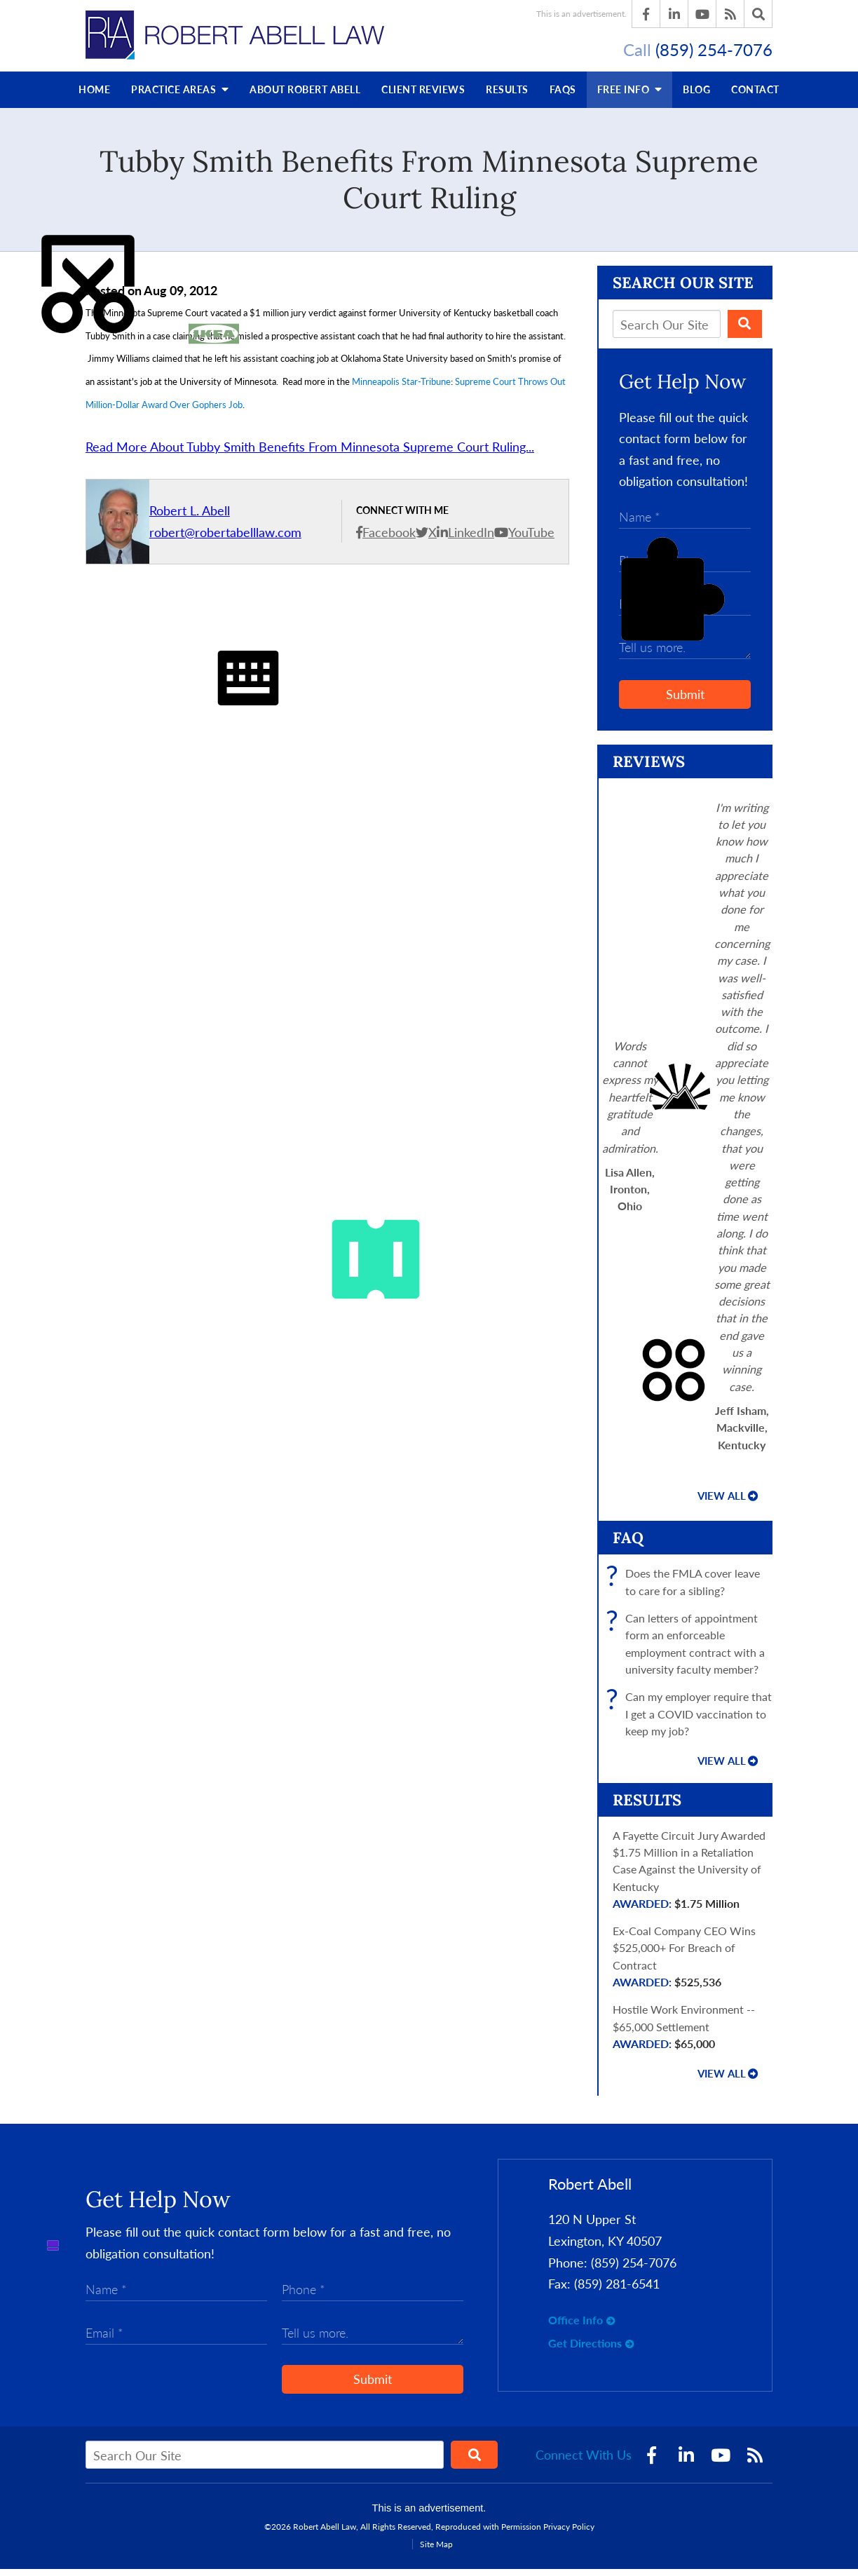  What do you see at coordinates (214, 334) in the screenshot?
I see `IKEA brand logo` at bounding box center [214, 334].